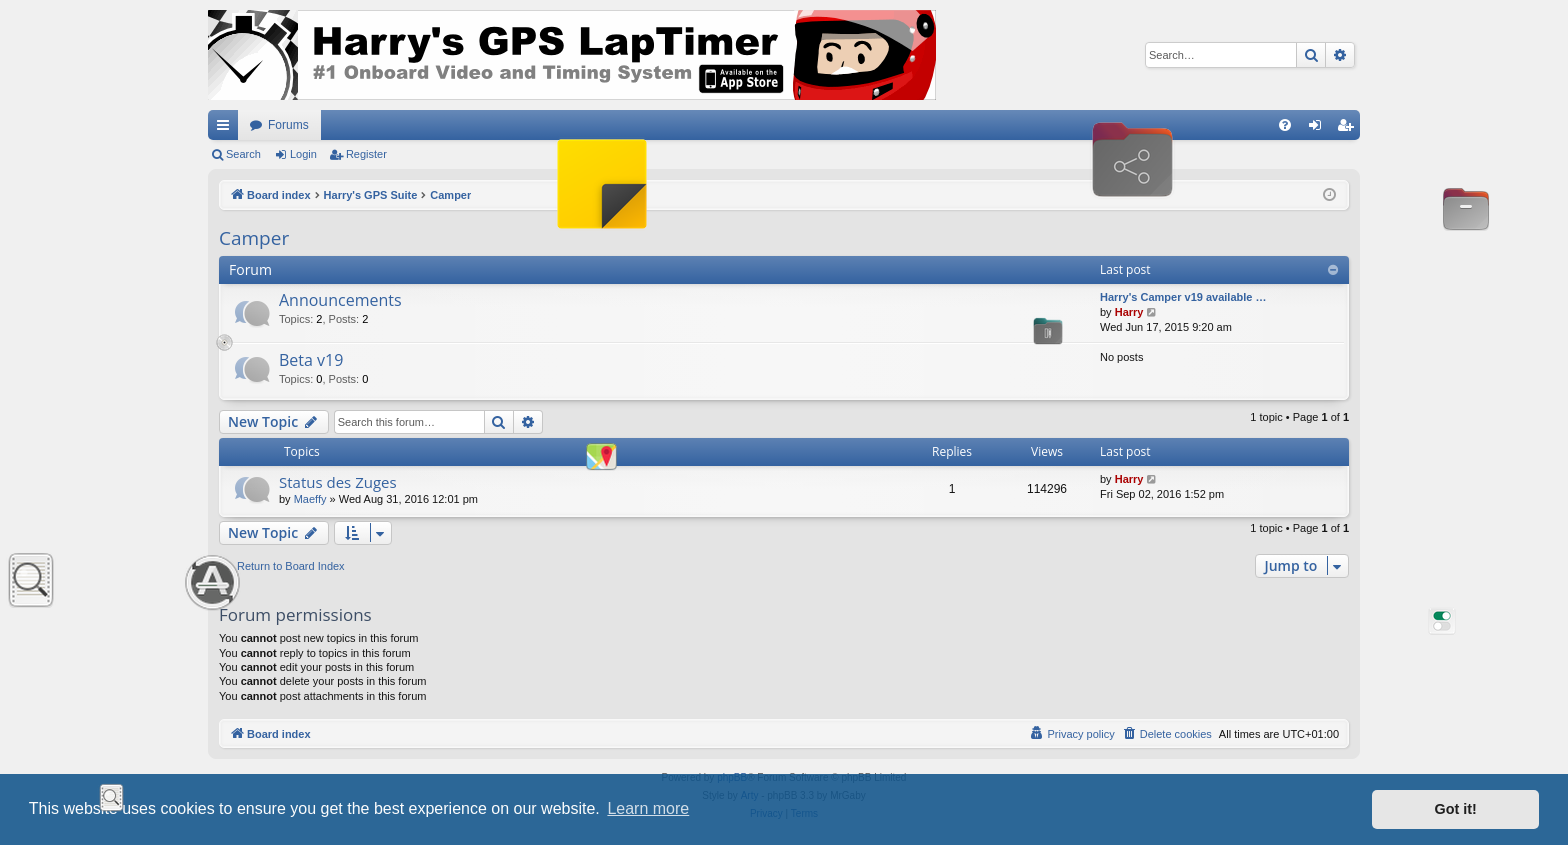 The image size is (1568, 845). Describe the element at coordinates (31, 580) in the screenshot. I see `open system log viewer` at that location.